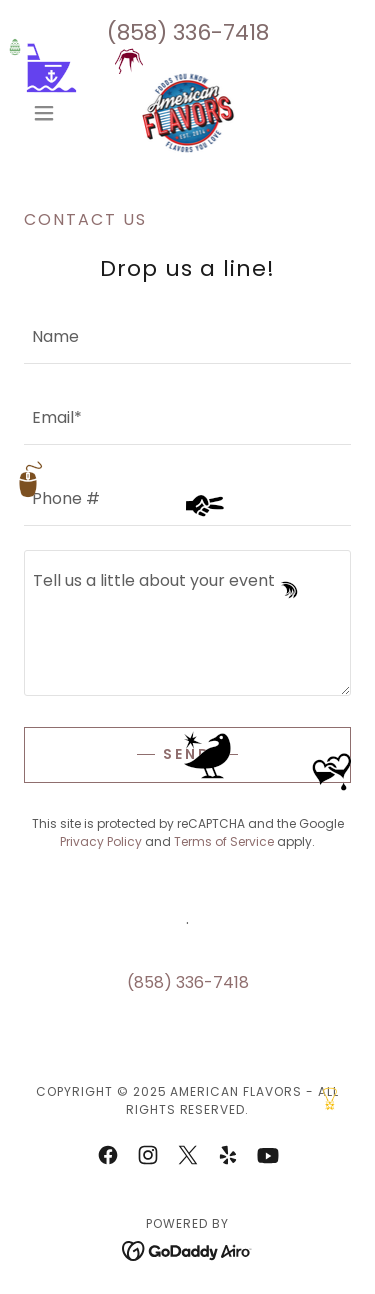 The height and width of the screenshot is (1294, 375). What do you see at coordinates (332, 771) in the screenshot?
I see `transfer health or life points between characters` at bounding box center [332, 771].